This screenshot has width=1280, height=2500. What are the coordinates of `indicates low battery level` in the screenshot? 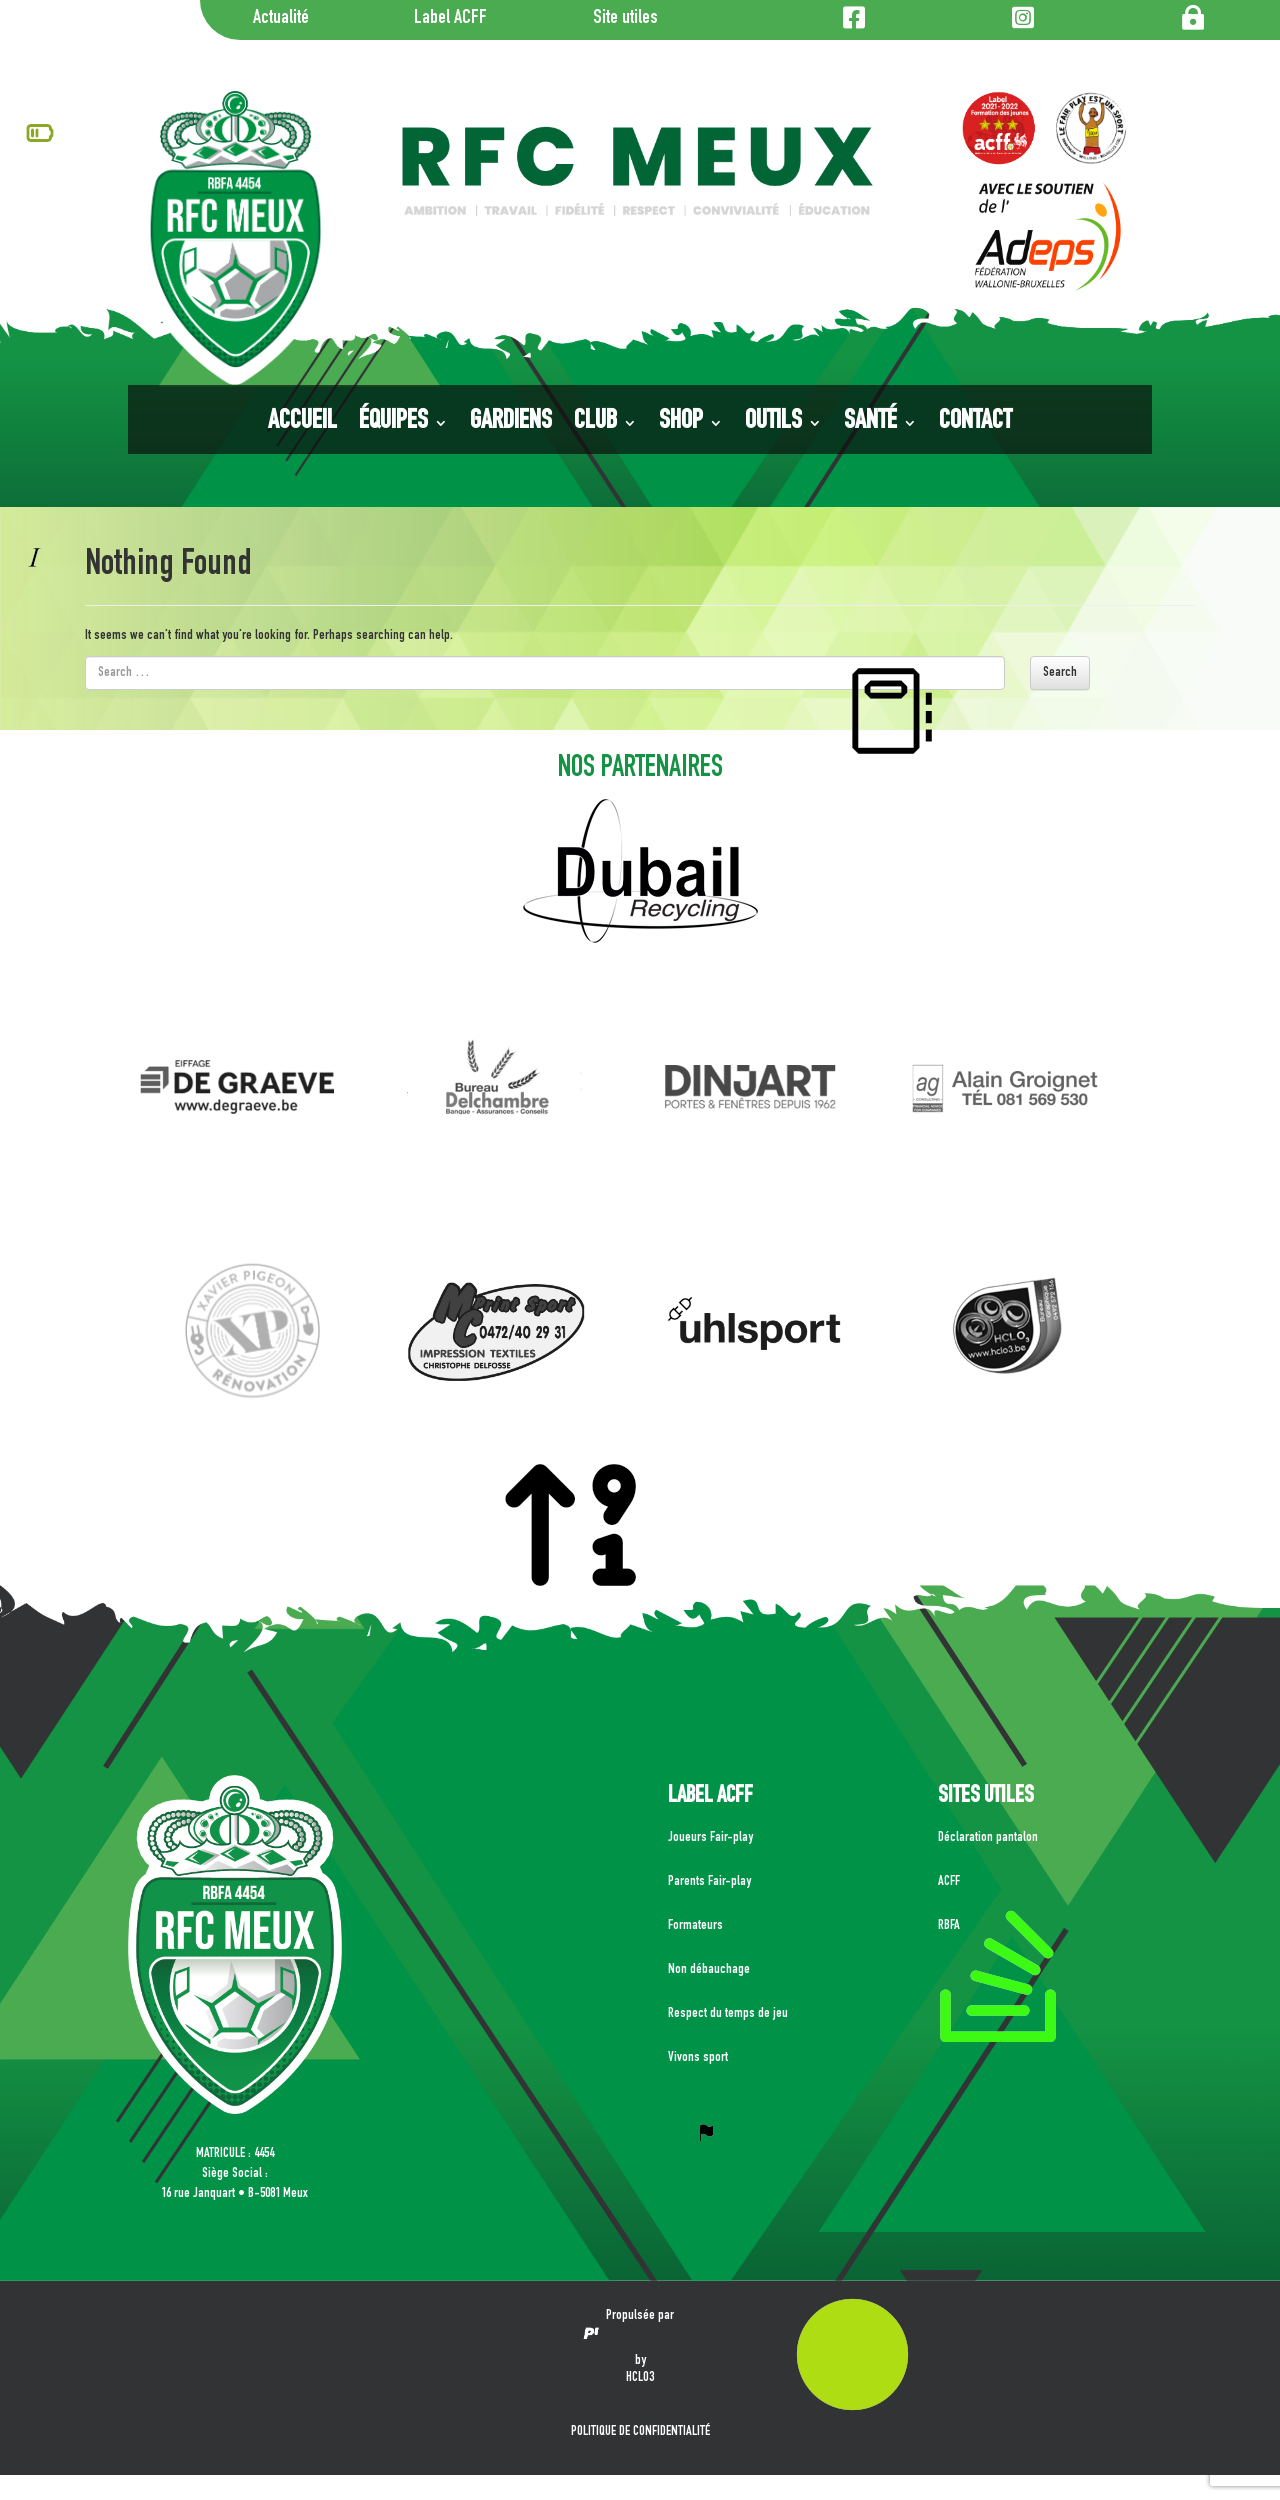 It's located at (40, 133).